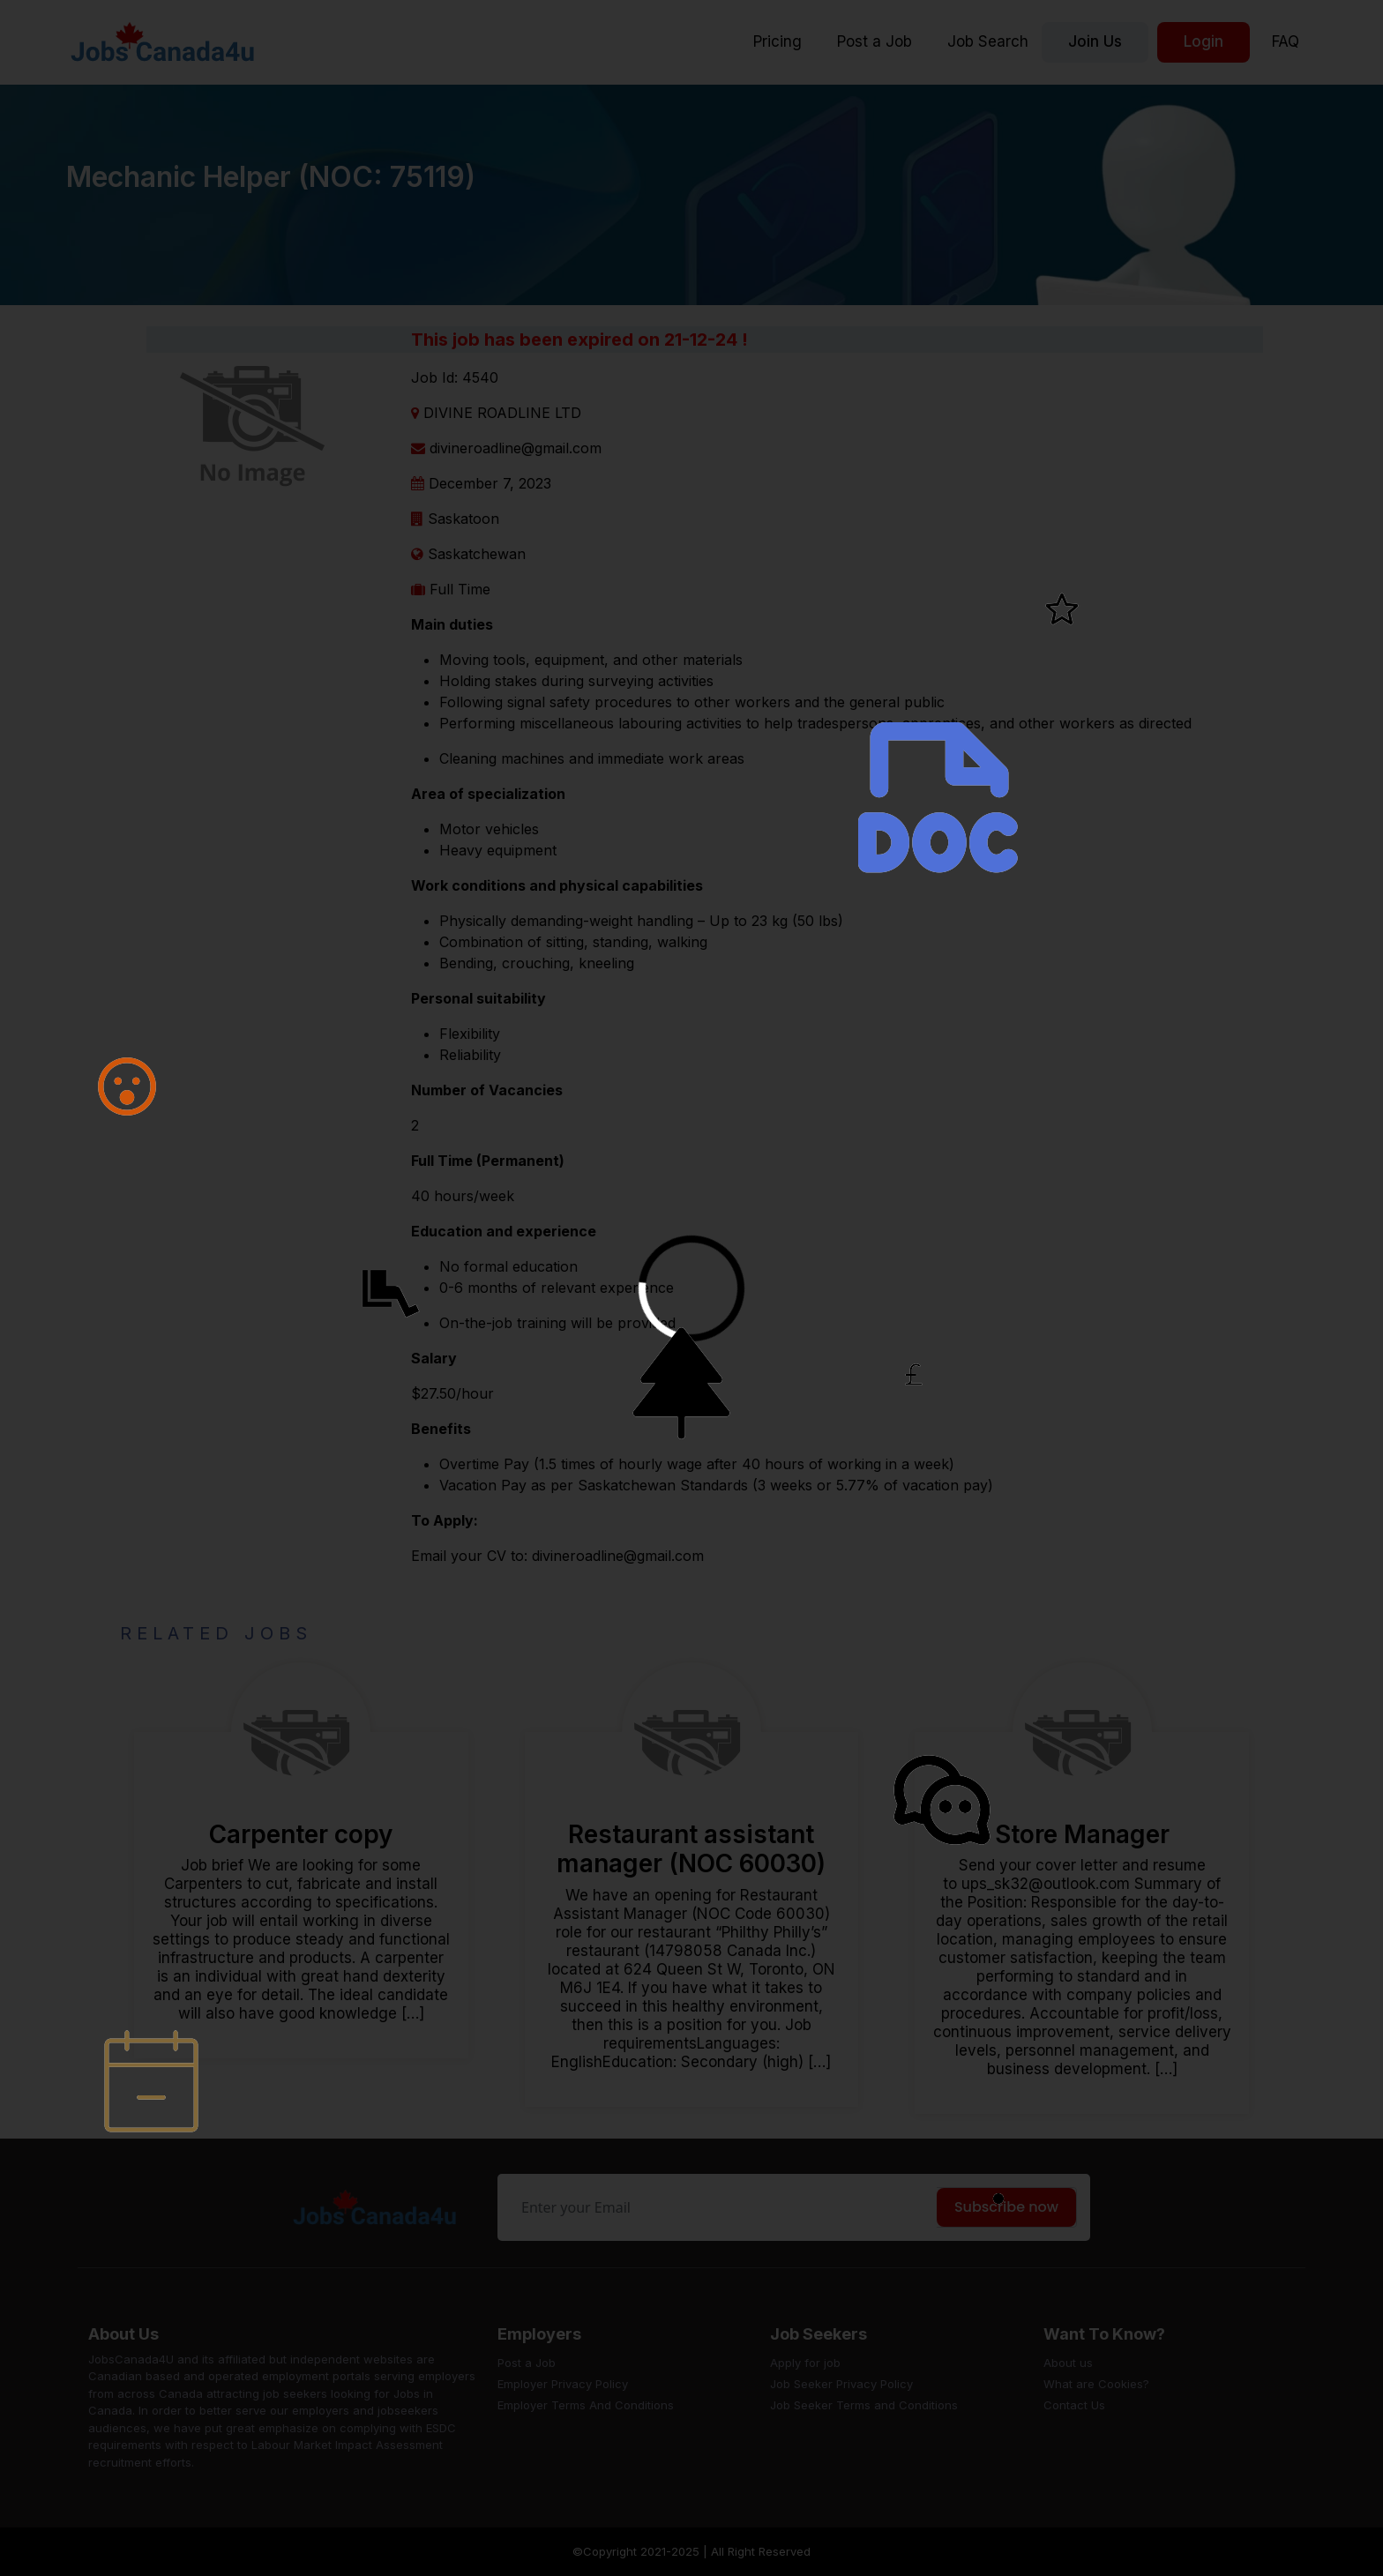 Image resolution: width=1383 pixels, height=2576 pixels. What do you see at coordinates (389, 1294) in the screenshot?
I see `select extra legroom seat option` at bounding box center [389, 1294].